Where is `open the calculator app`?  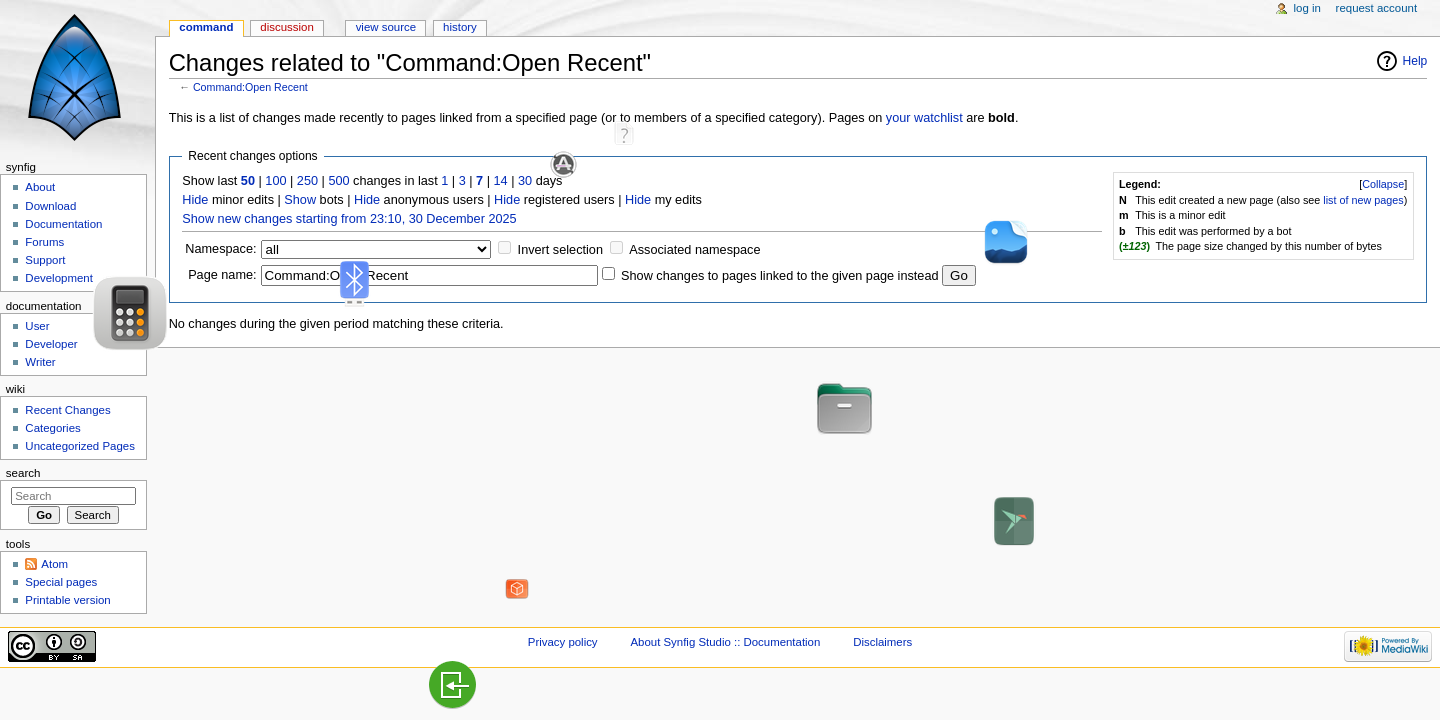 open the calculator app is located at coordinates (130, 313).